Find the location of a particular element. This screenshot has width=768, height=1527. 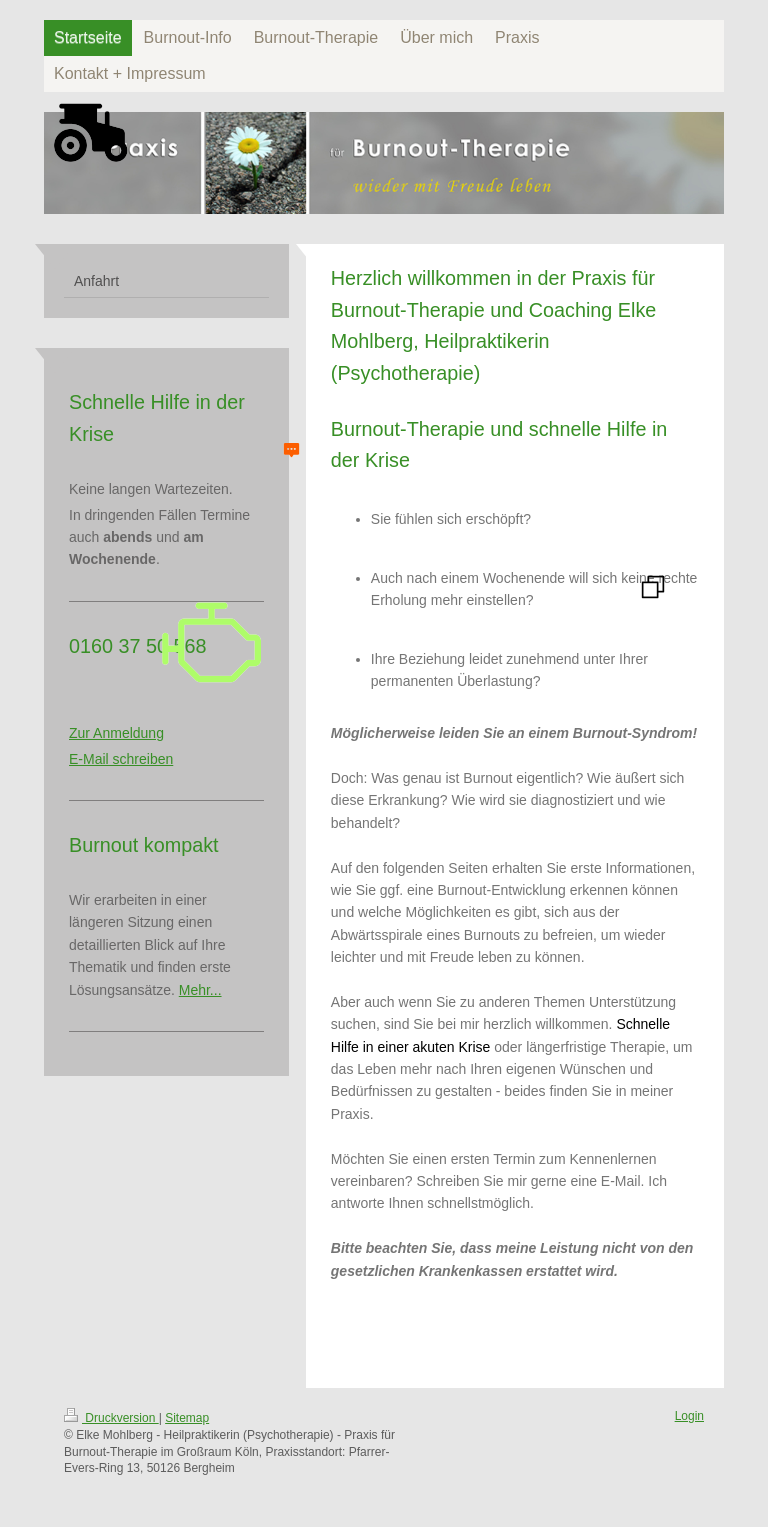

open chat or messaging is located at coordinates (291, 449).